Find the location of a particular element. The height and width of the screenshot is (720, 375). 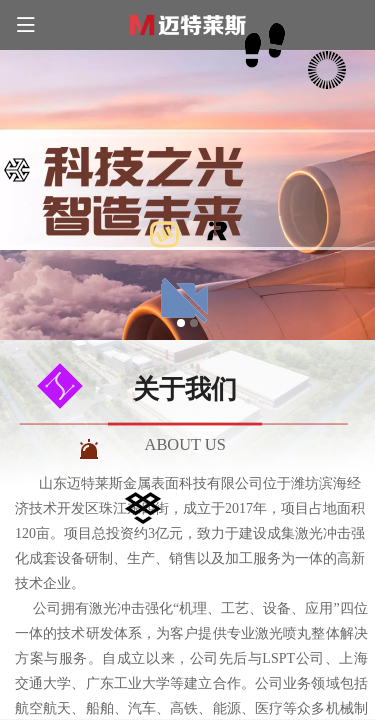

svg.js library logo is located at coordinates (60, 386).